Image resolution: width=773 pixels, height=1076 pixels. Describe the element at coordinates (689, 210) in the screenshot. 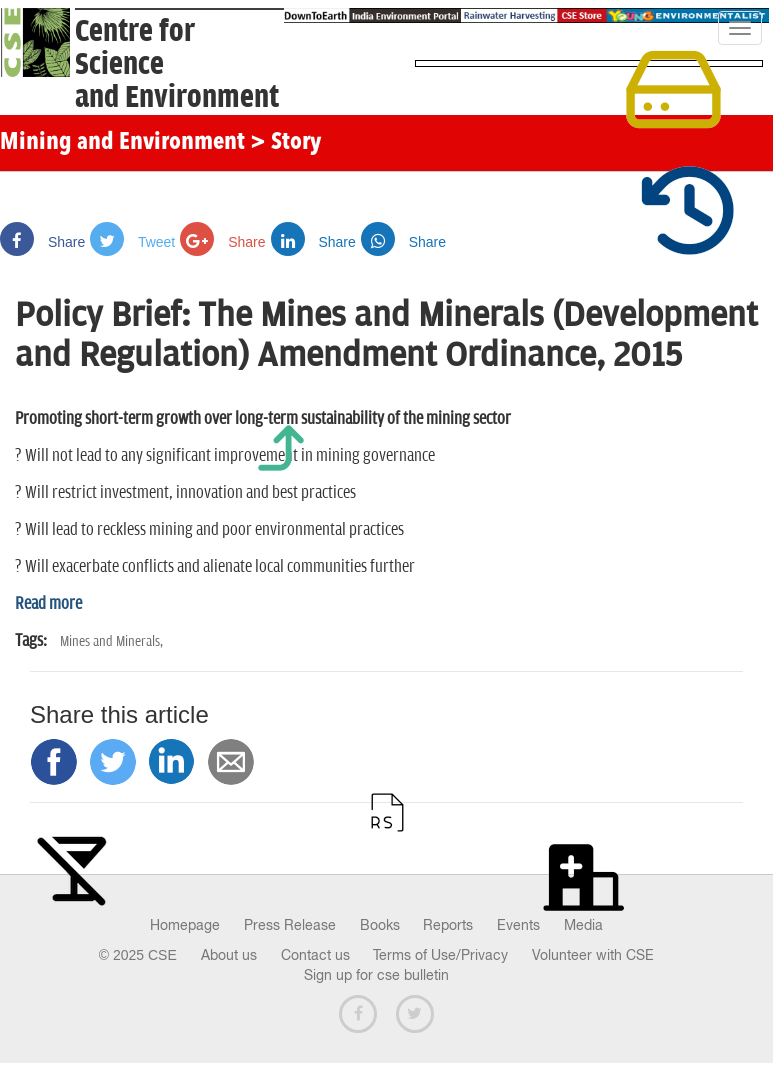

I see `view history or recent activity` at that location.